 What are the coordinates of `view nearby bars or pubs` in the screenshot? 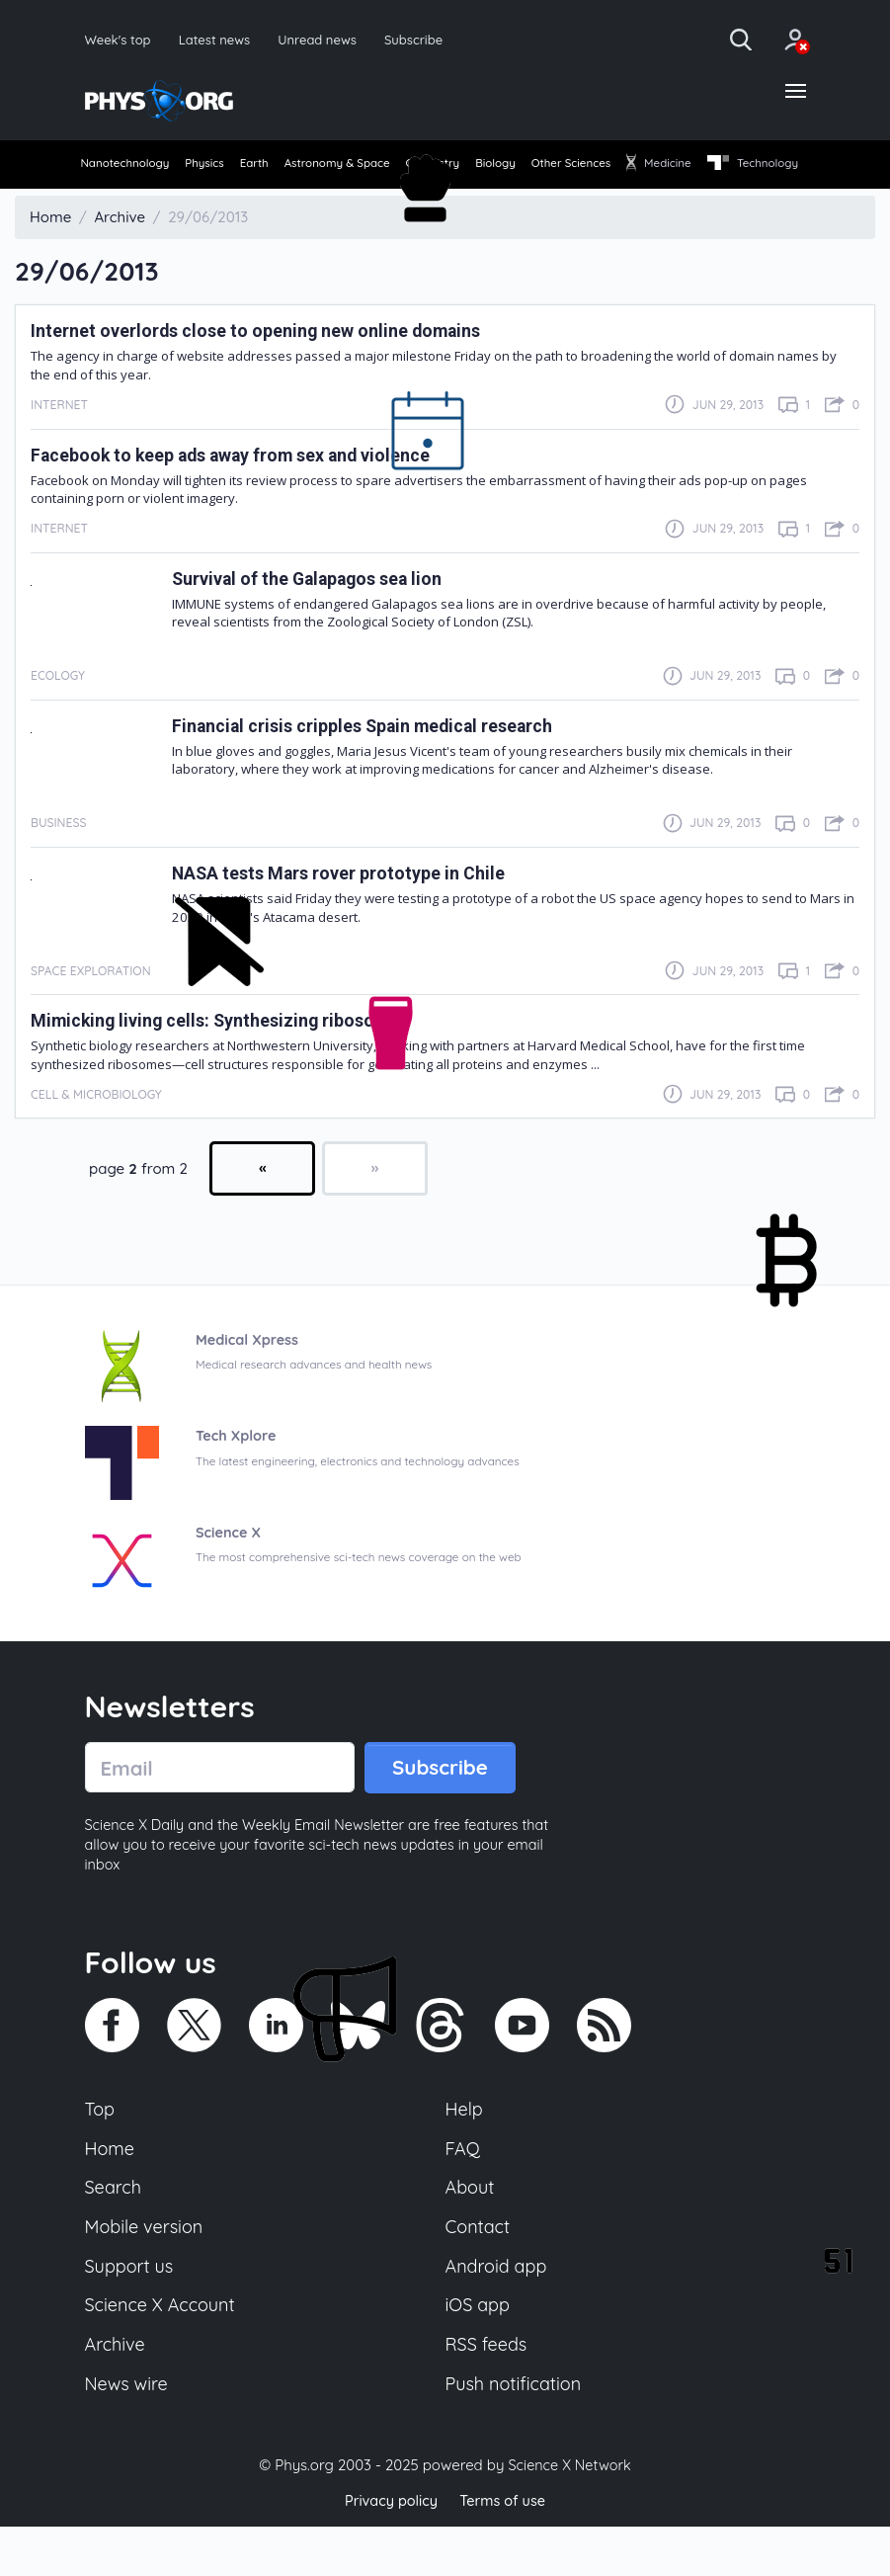 It's located at (390, 1033).